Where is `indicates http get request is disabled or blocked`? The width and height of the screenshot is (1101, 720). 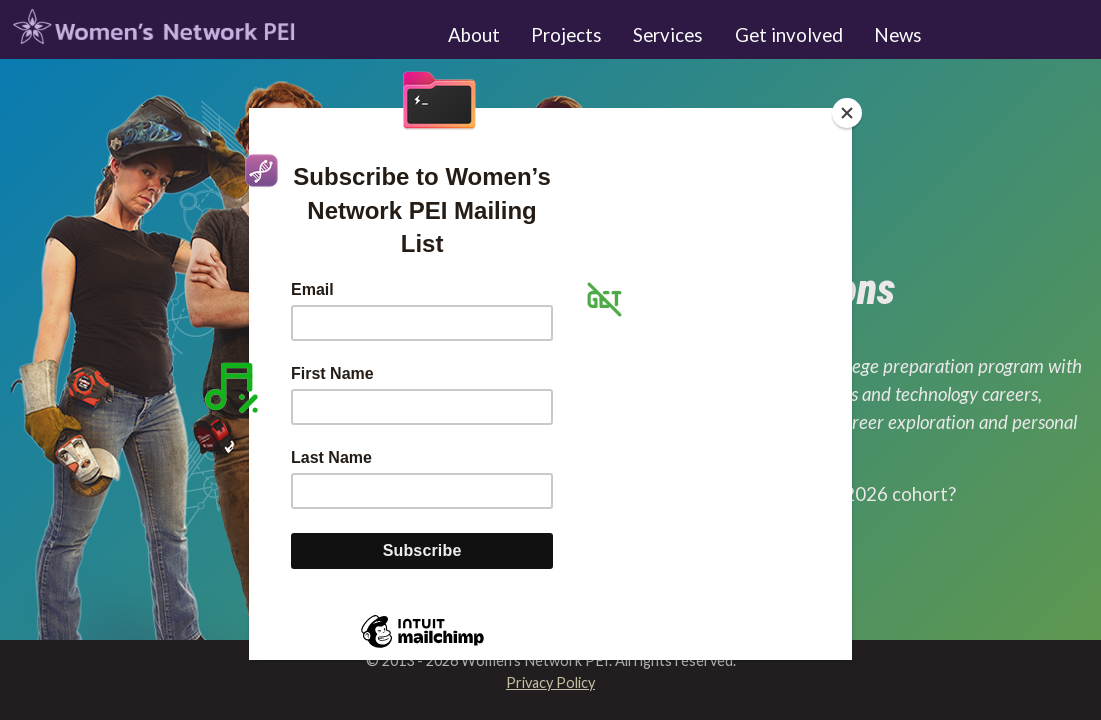 indicates http get request is disabled or blocked is located at coordinates (604, 299).